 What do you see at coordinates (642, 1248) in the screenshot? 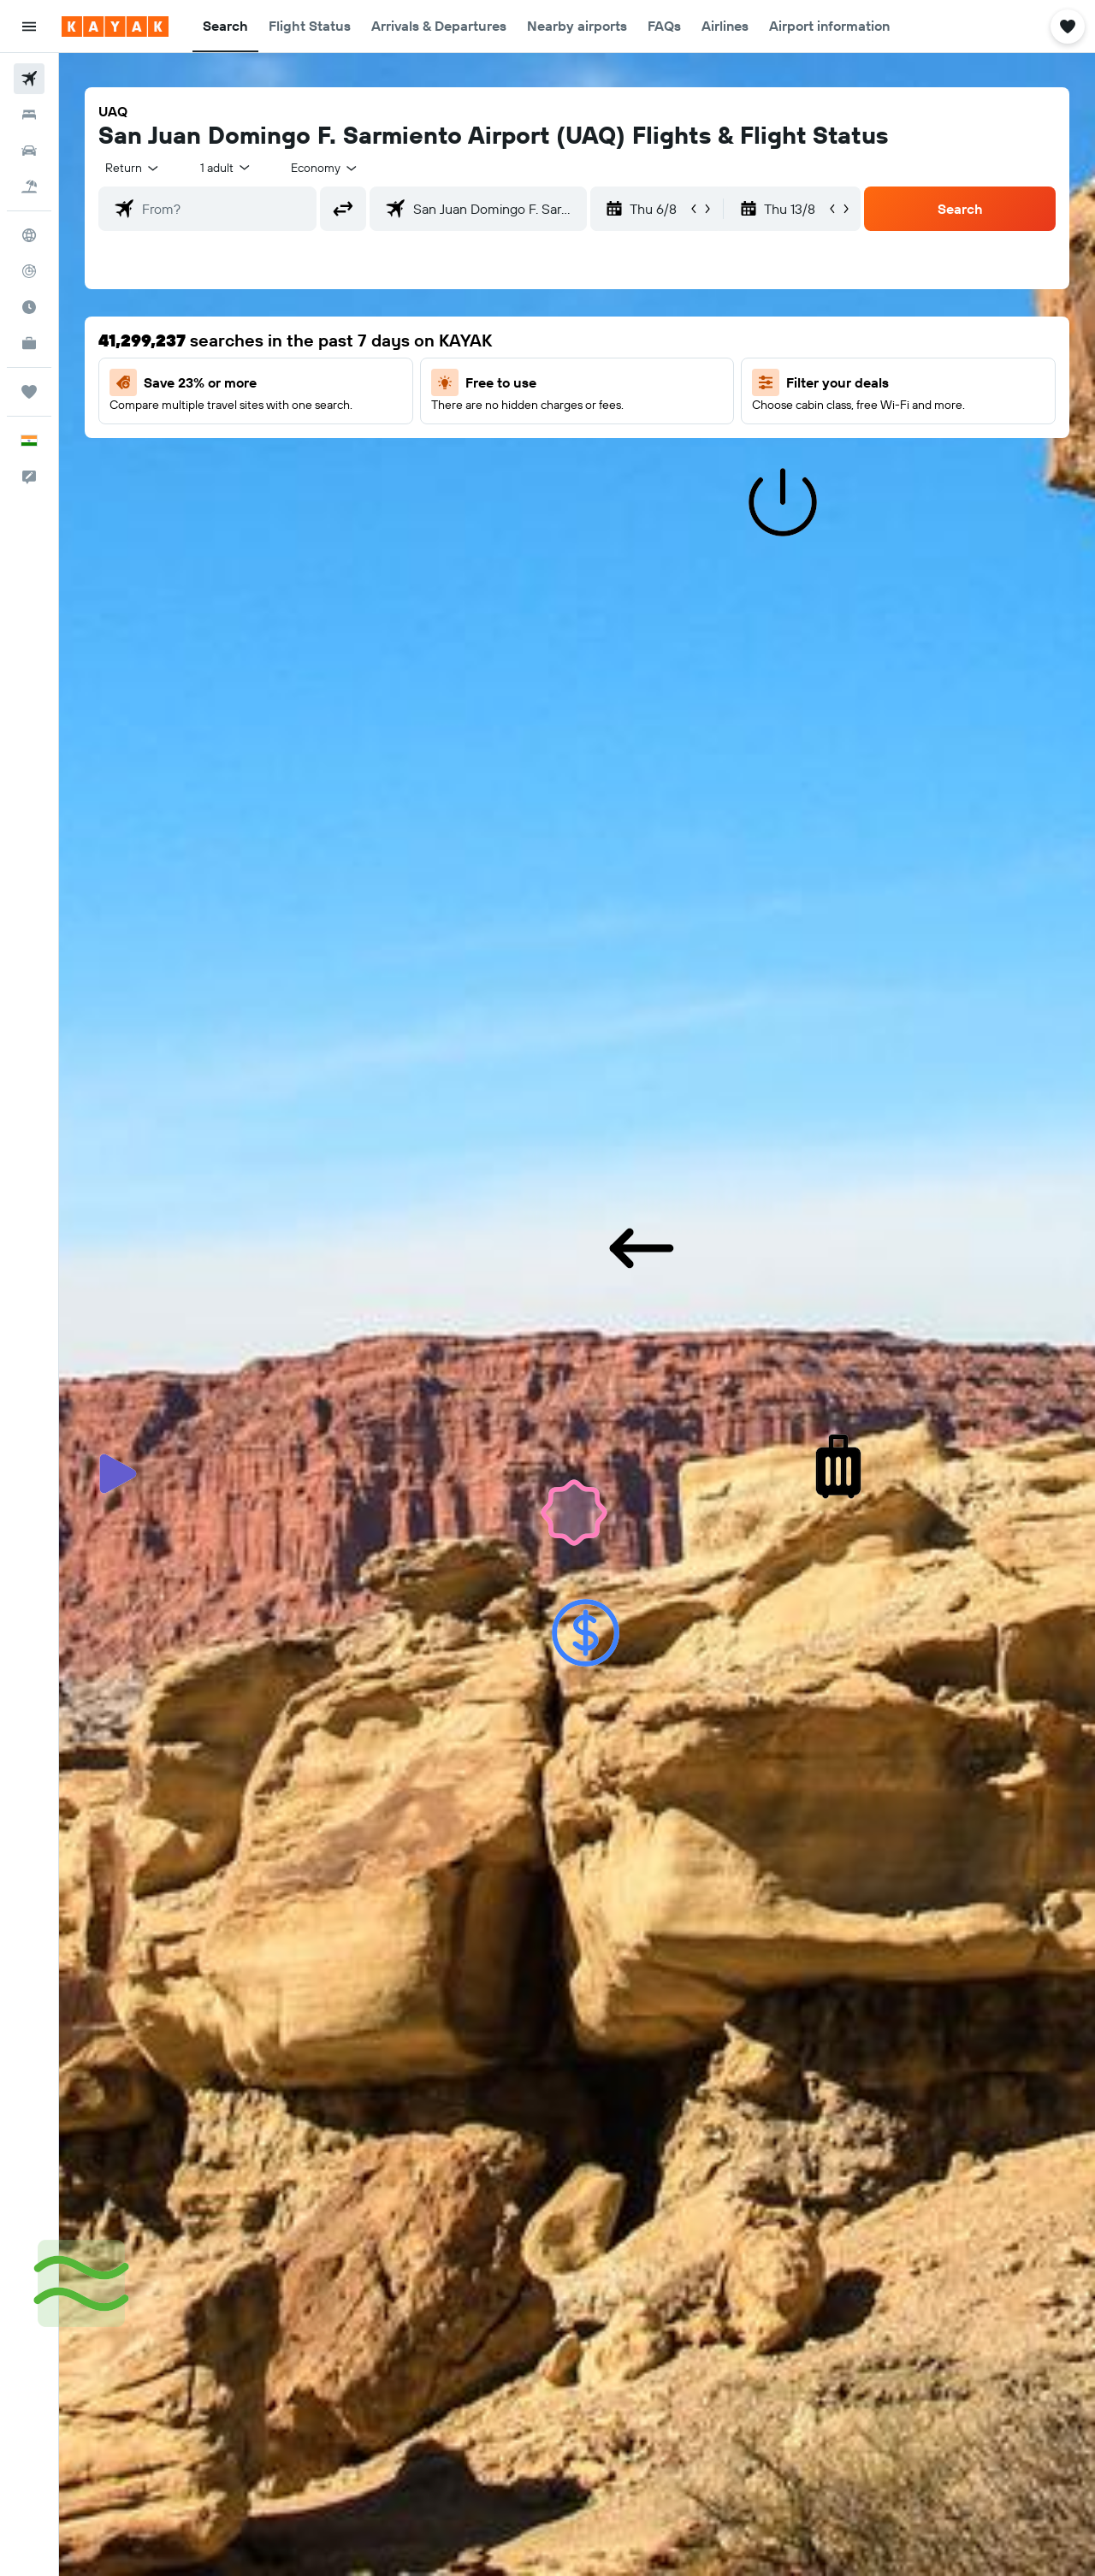
I see `go back to the previous screen` at bounding box center [642, 1248].